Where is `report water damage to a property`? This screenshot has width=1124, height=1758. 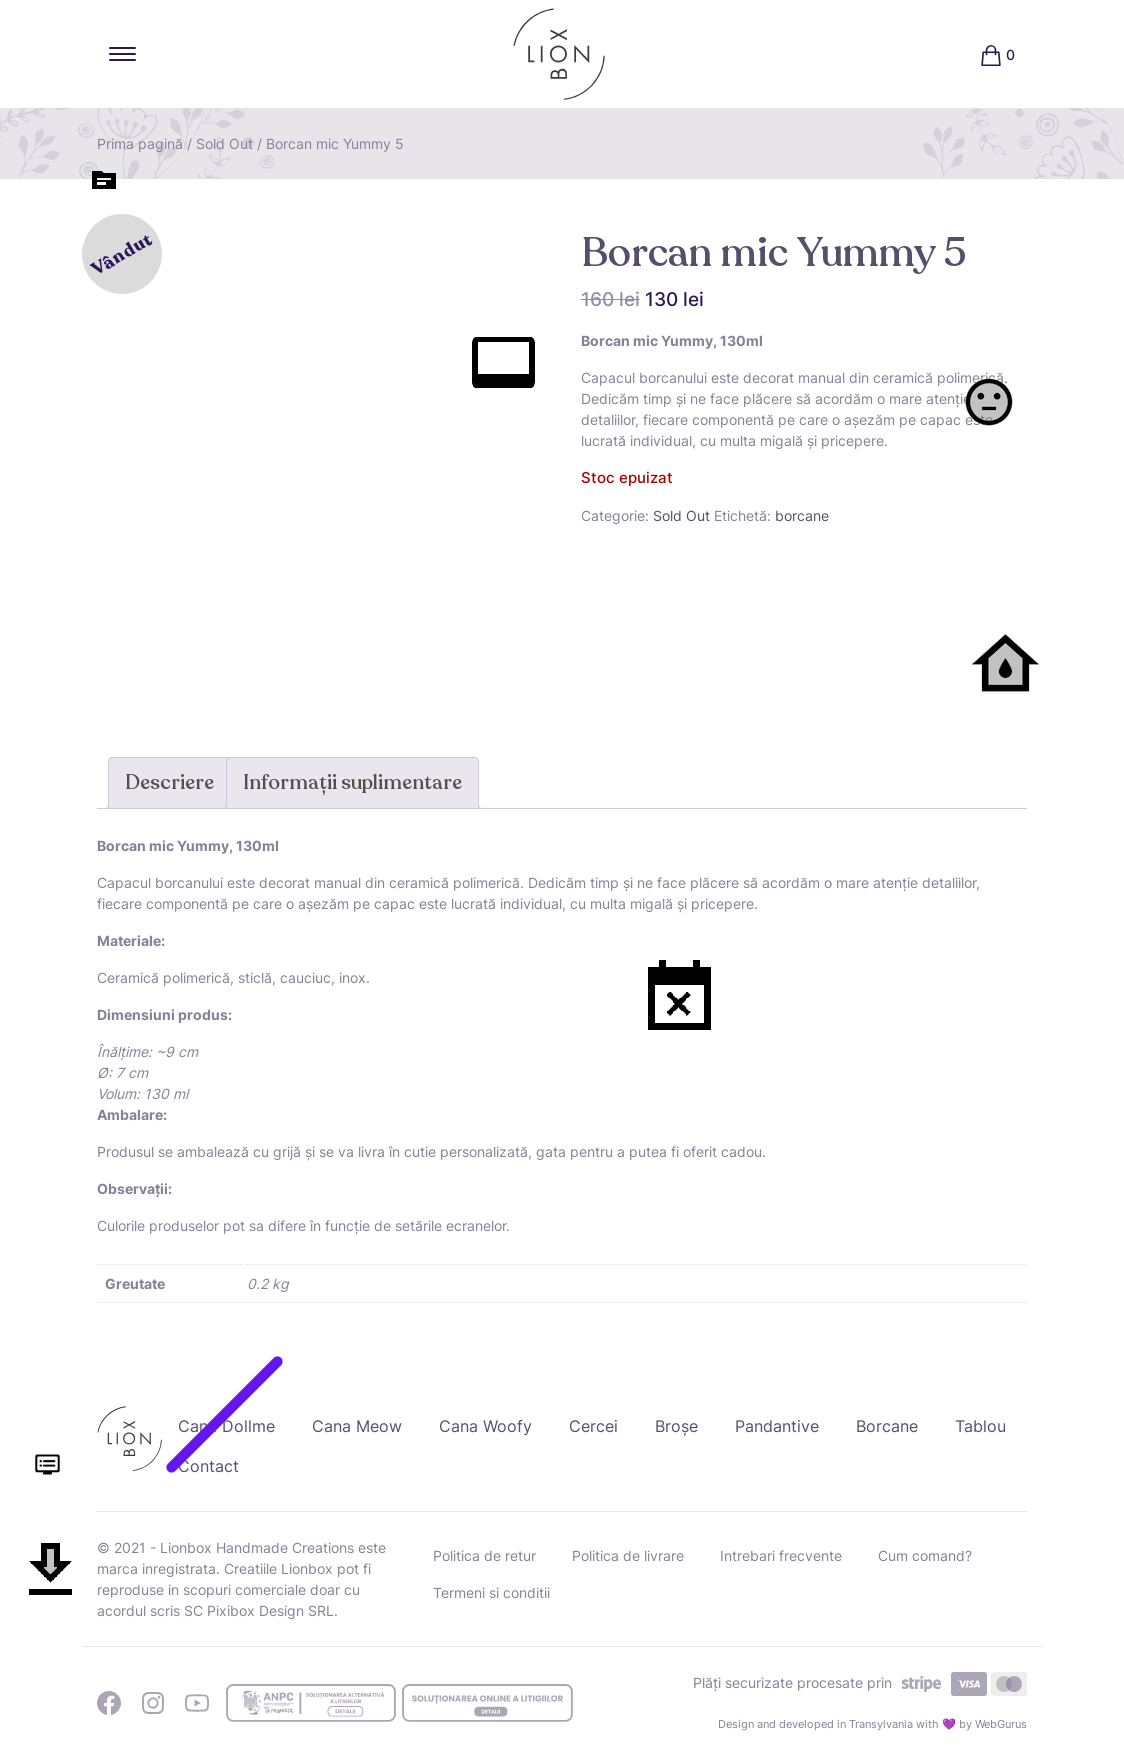
report water damage to a property is located at coordinates (1005, 664).